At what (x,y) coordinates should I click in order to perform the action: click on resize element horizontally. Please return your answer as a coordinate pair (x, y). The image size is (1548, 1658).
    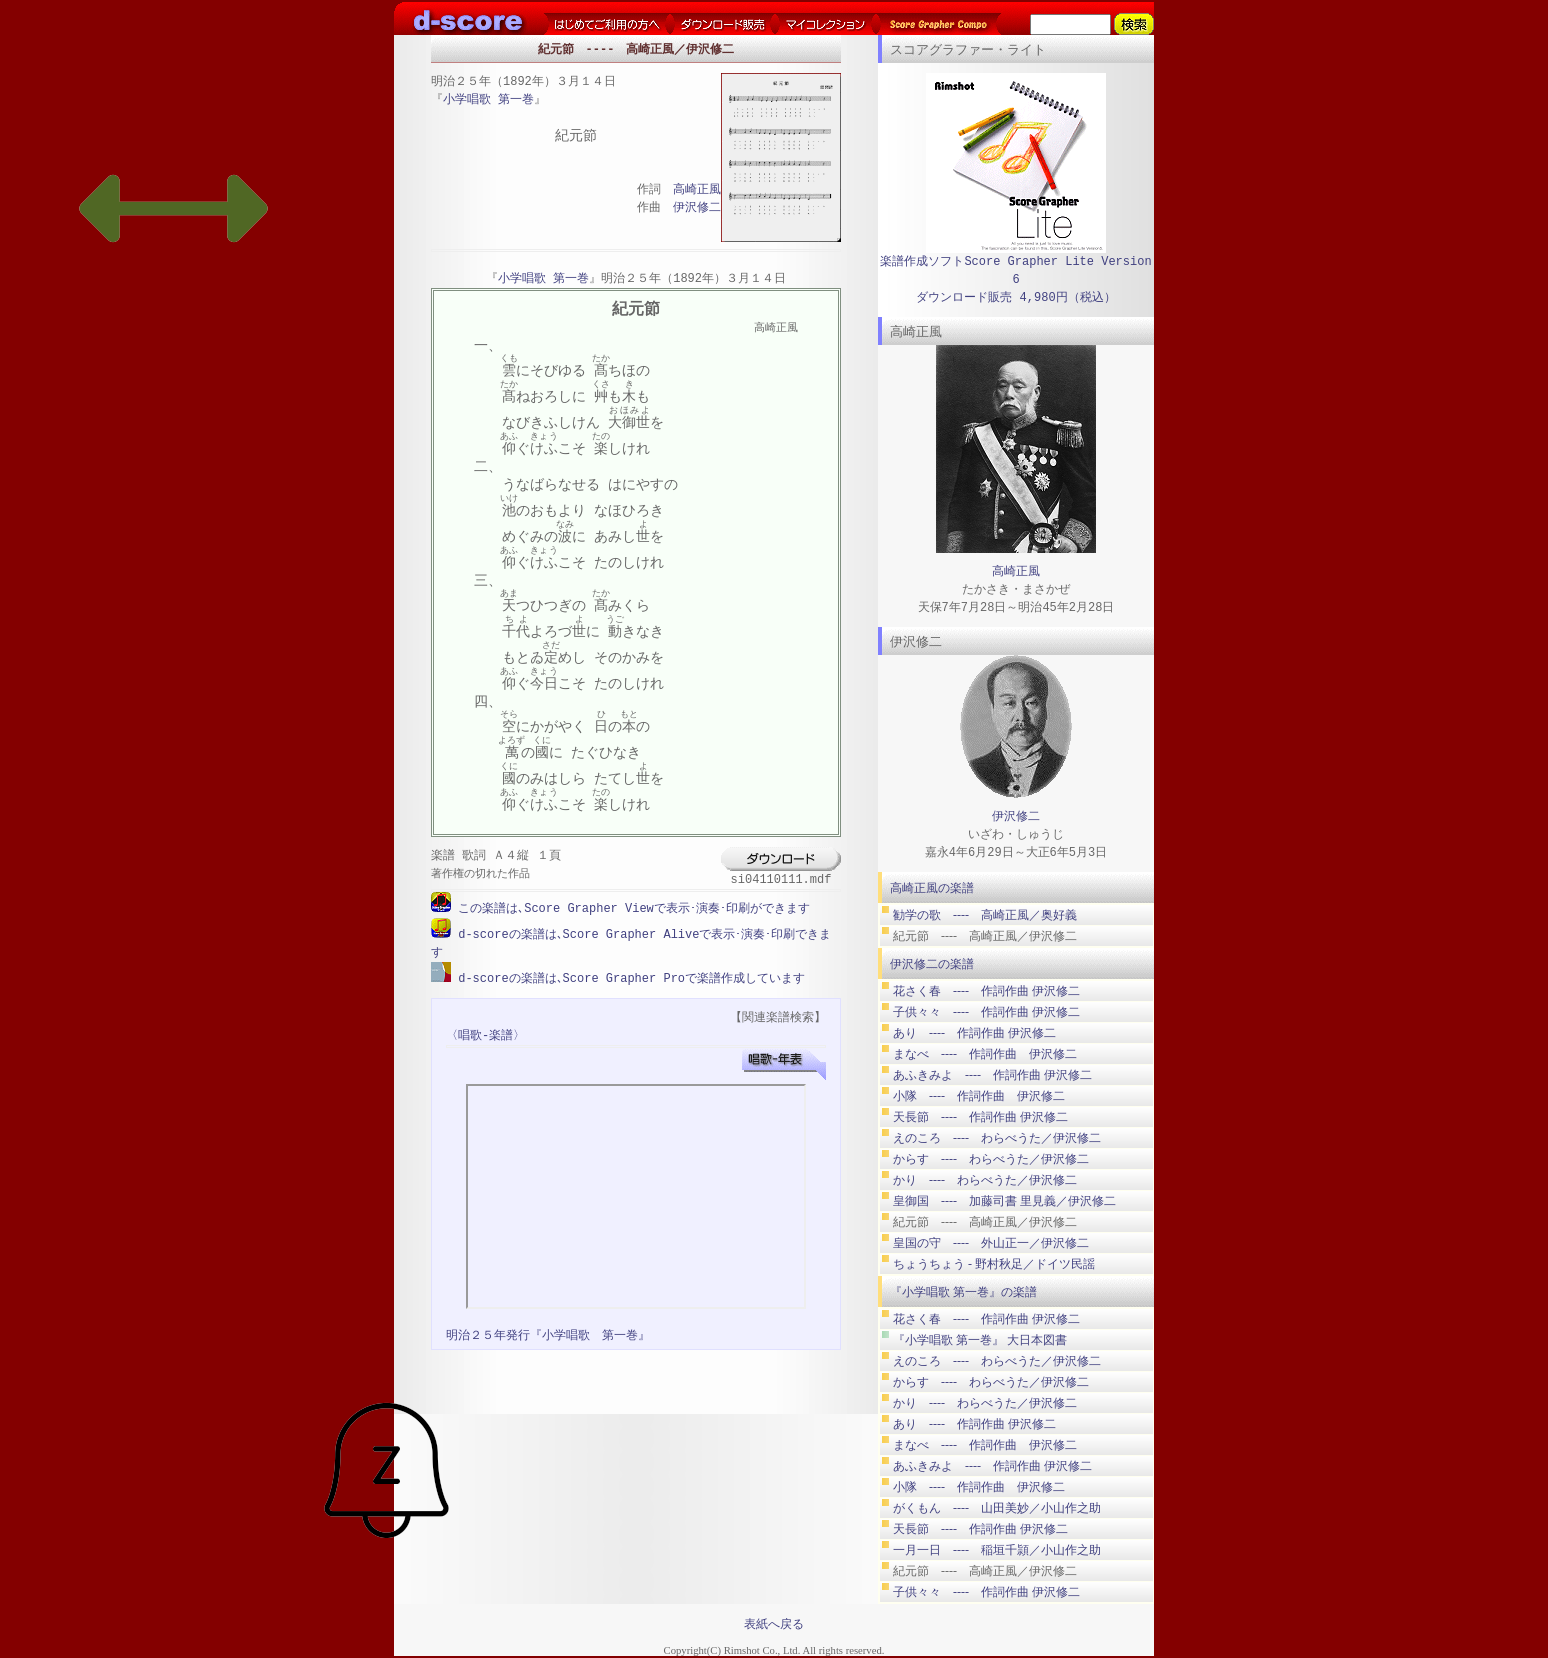
    Looking at the image, I should click on (173, 208).